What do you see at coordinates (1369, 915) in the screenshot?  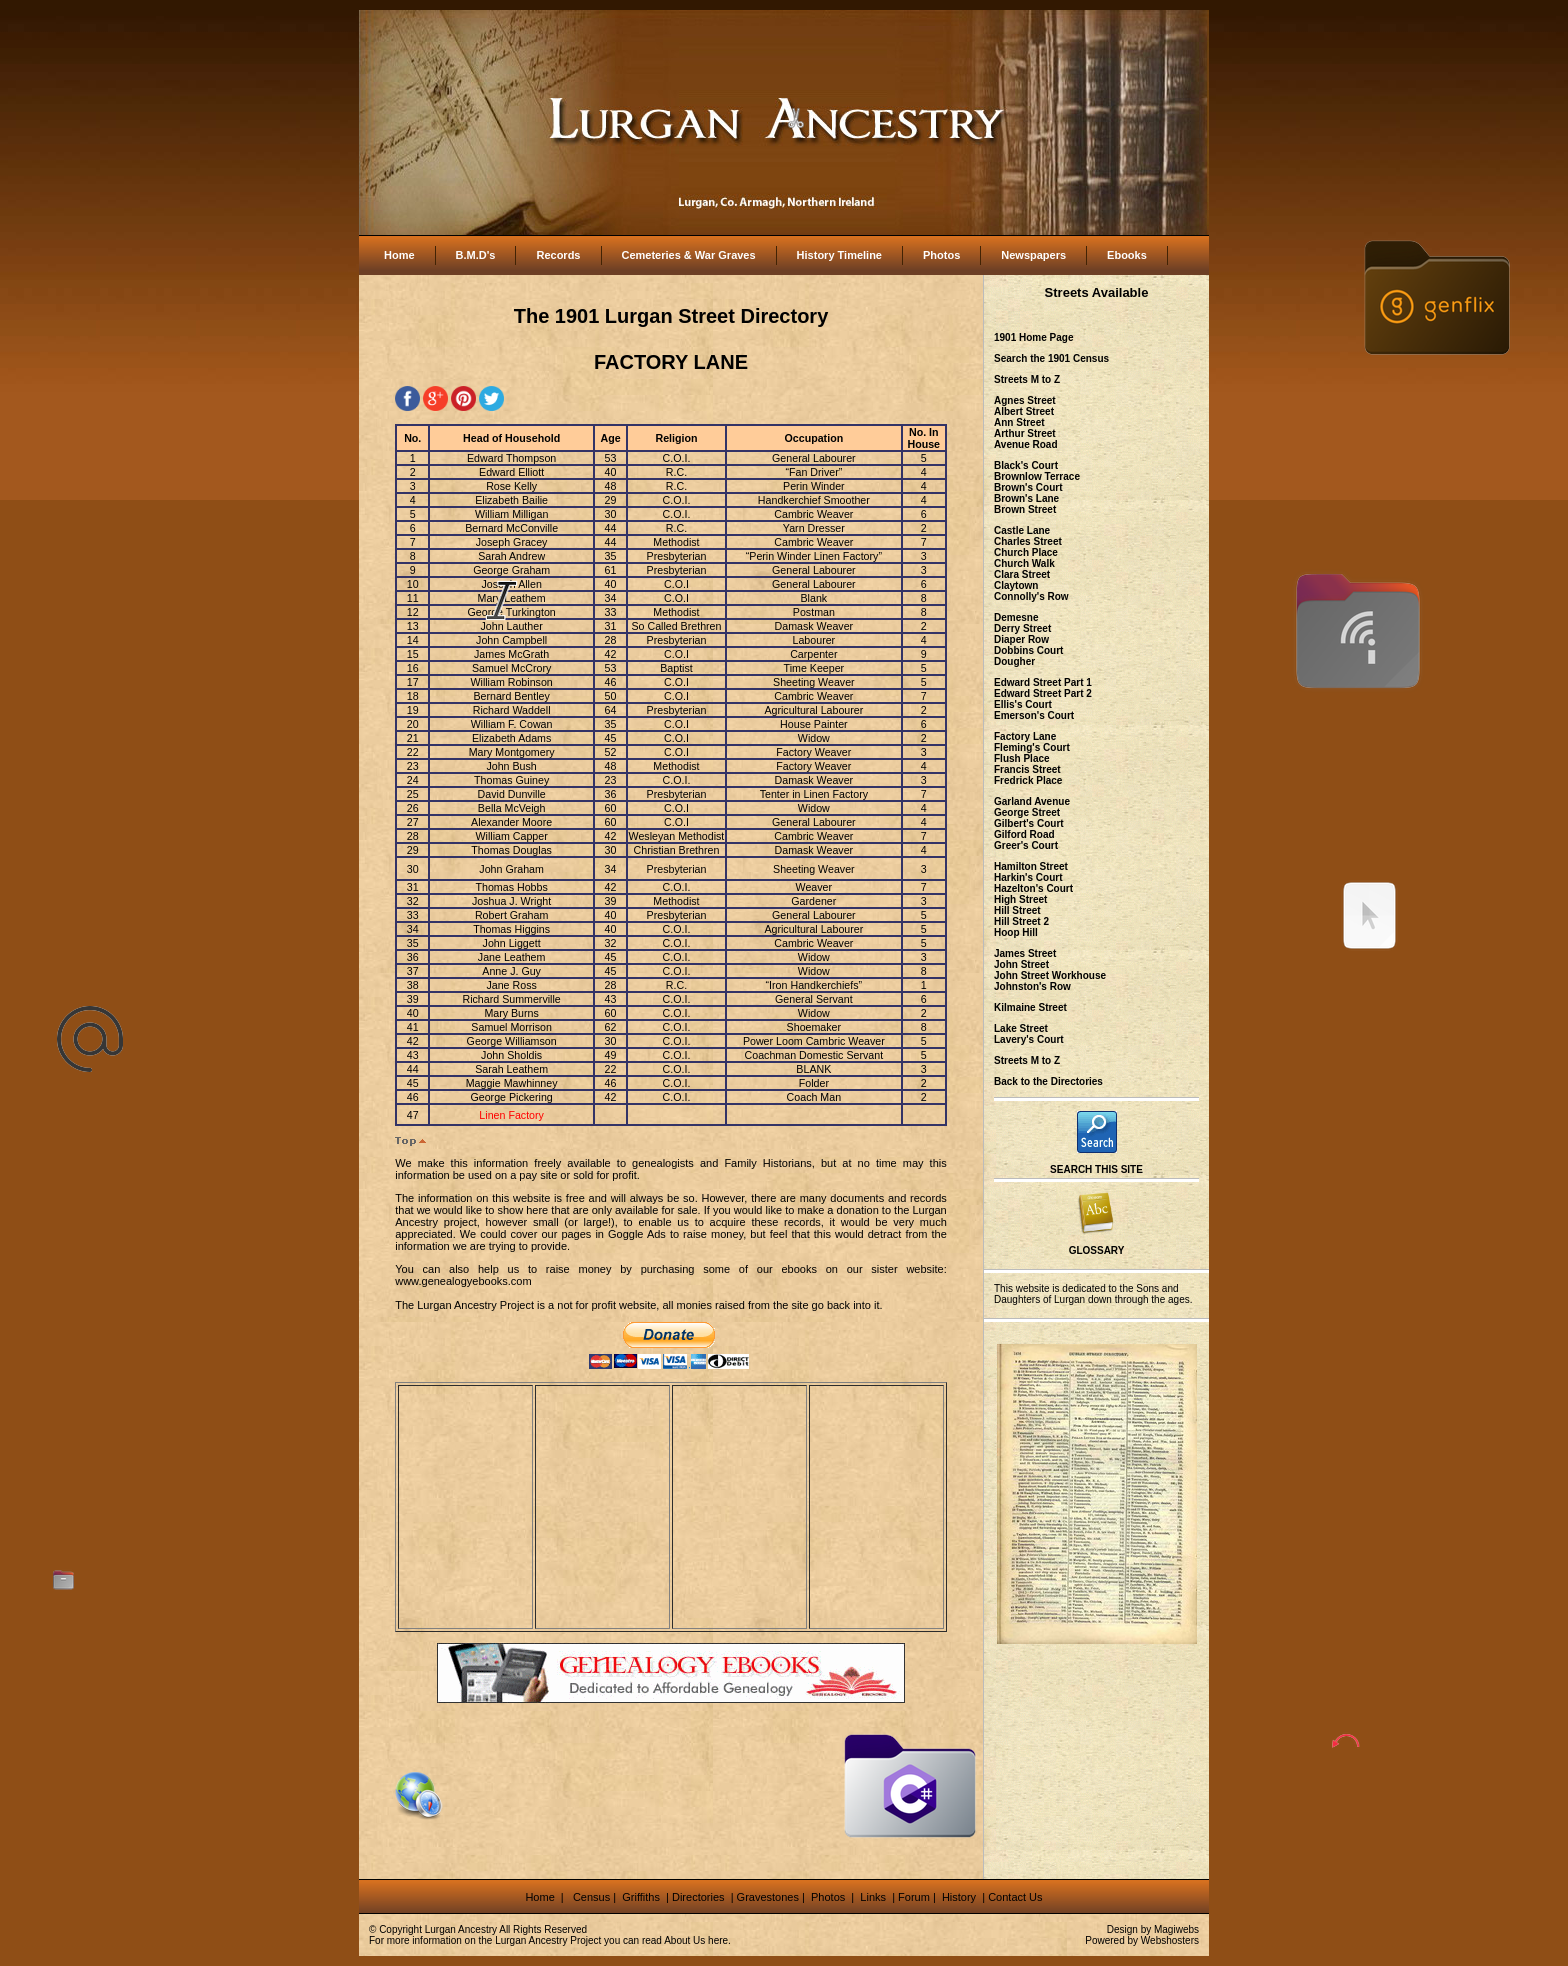 I see `cursor image file type` at bounding box center [1369, 915].